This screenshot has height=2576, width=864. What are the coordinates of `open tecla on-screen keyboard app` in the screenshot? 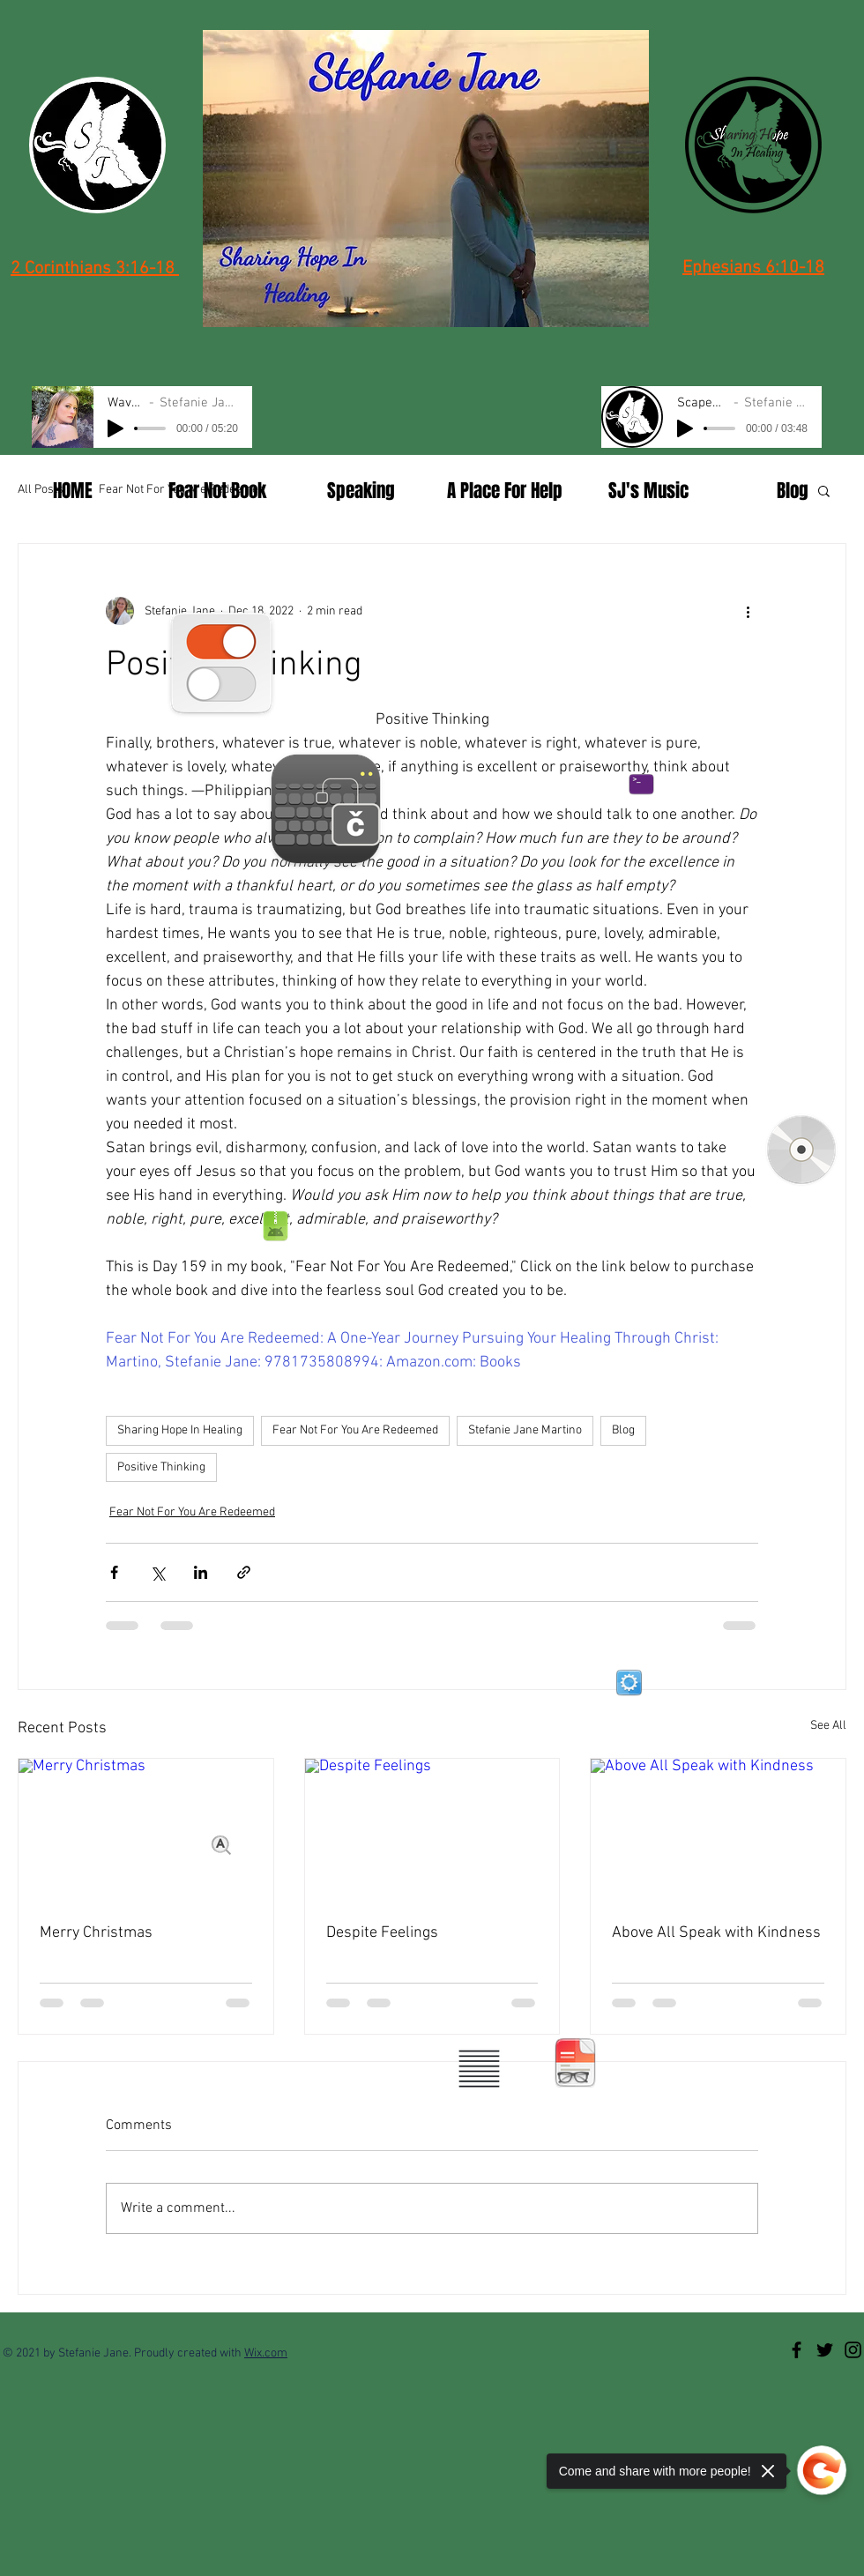 It's located at (325, 808).